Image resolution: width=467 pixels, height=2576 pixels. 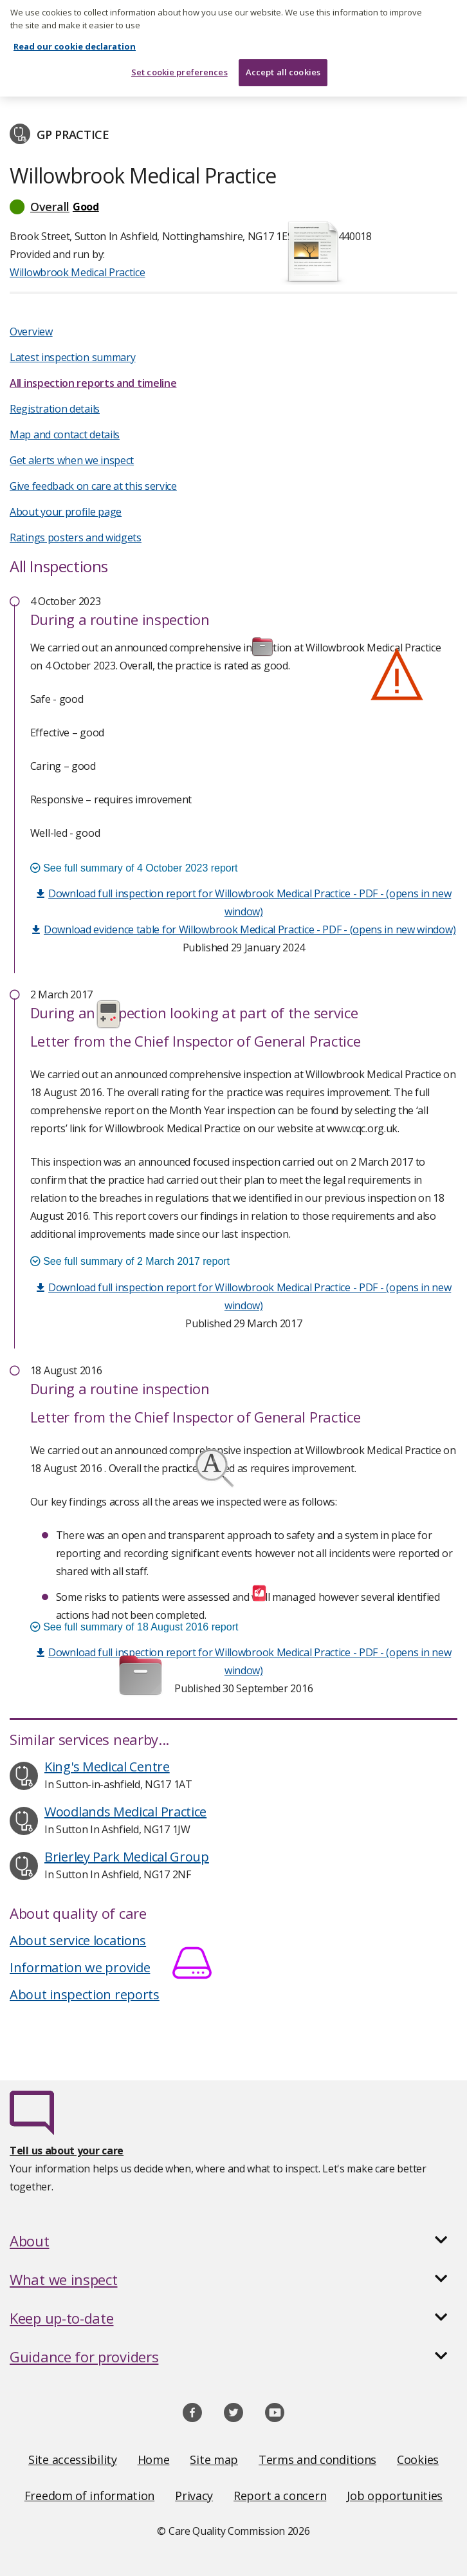 I want to click on indicates a sync warning or issue with OneDrive, so click(x=397, y=674).